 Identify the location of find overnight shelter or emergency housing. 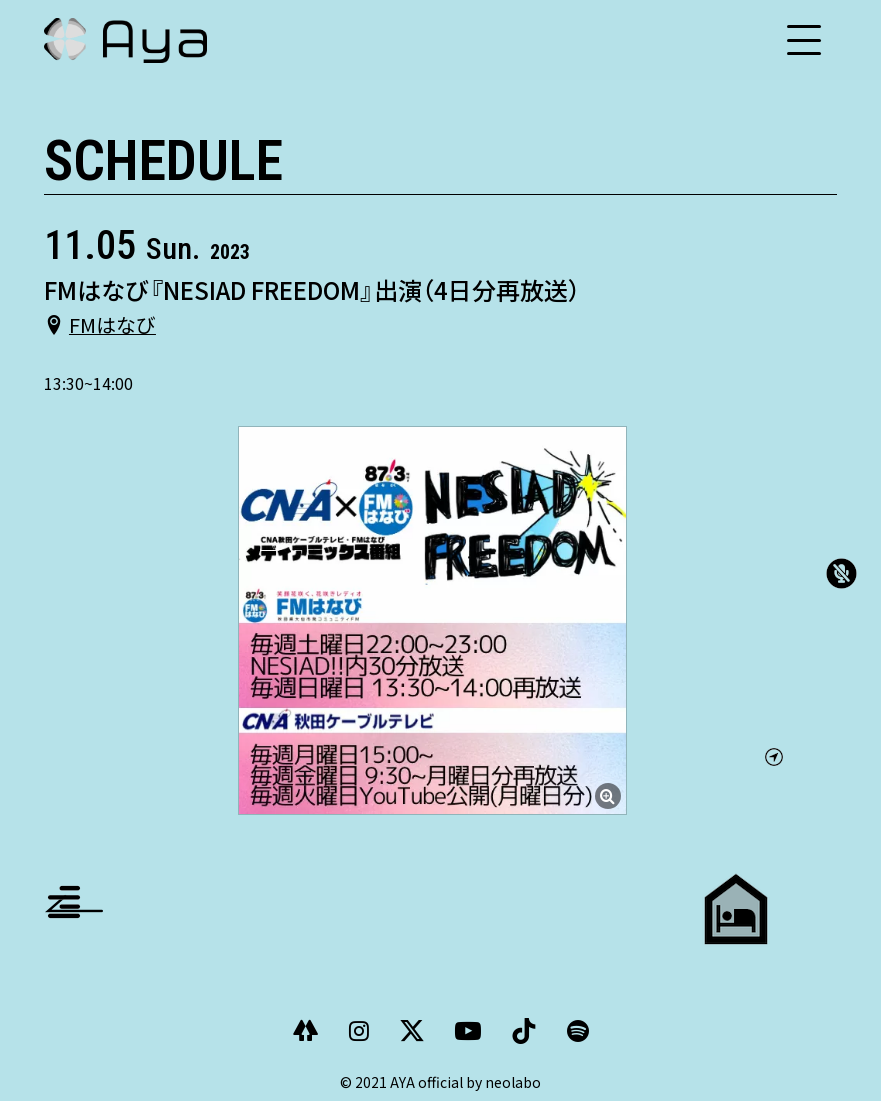
(736, 909).